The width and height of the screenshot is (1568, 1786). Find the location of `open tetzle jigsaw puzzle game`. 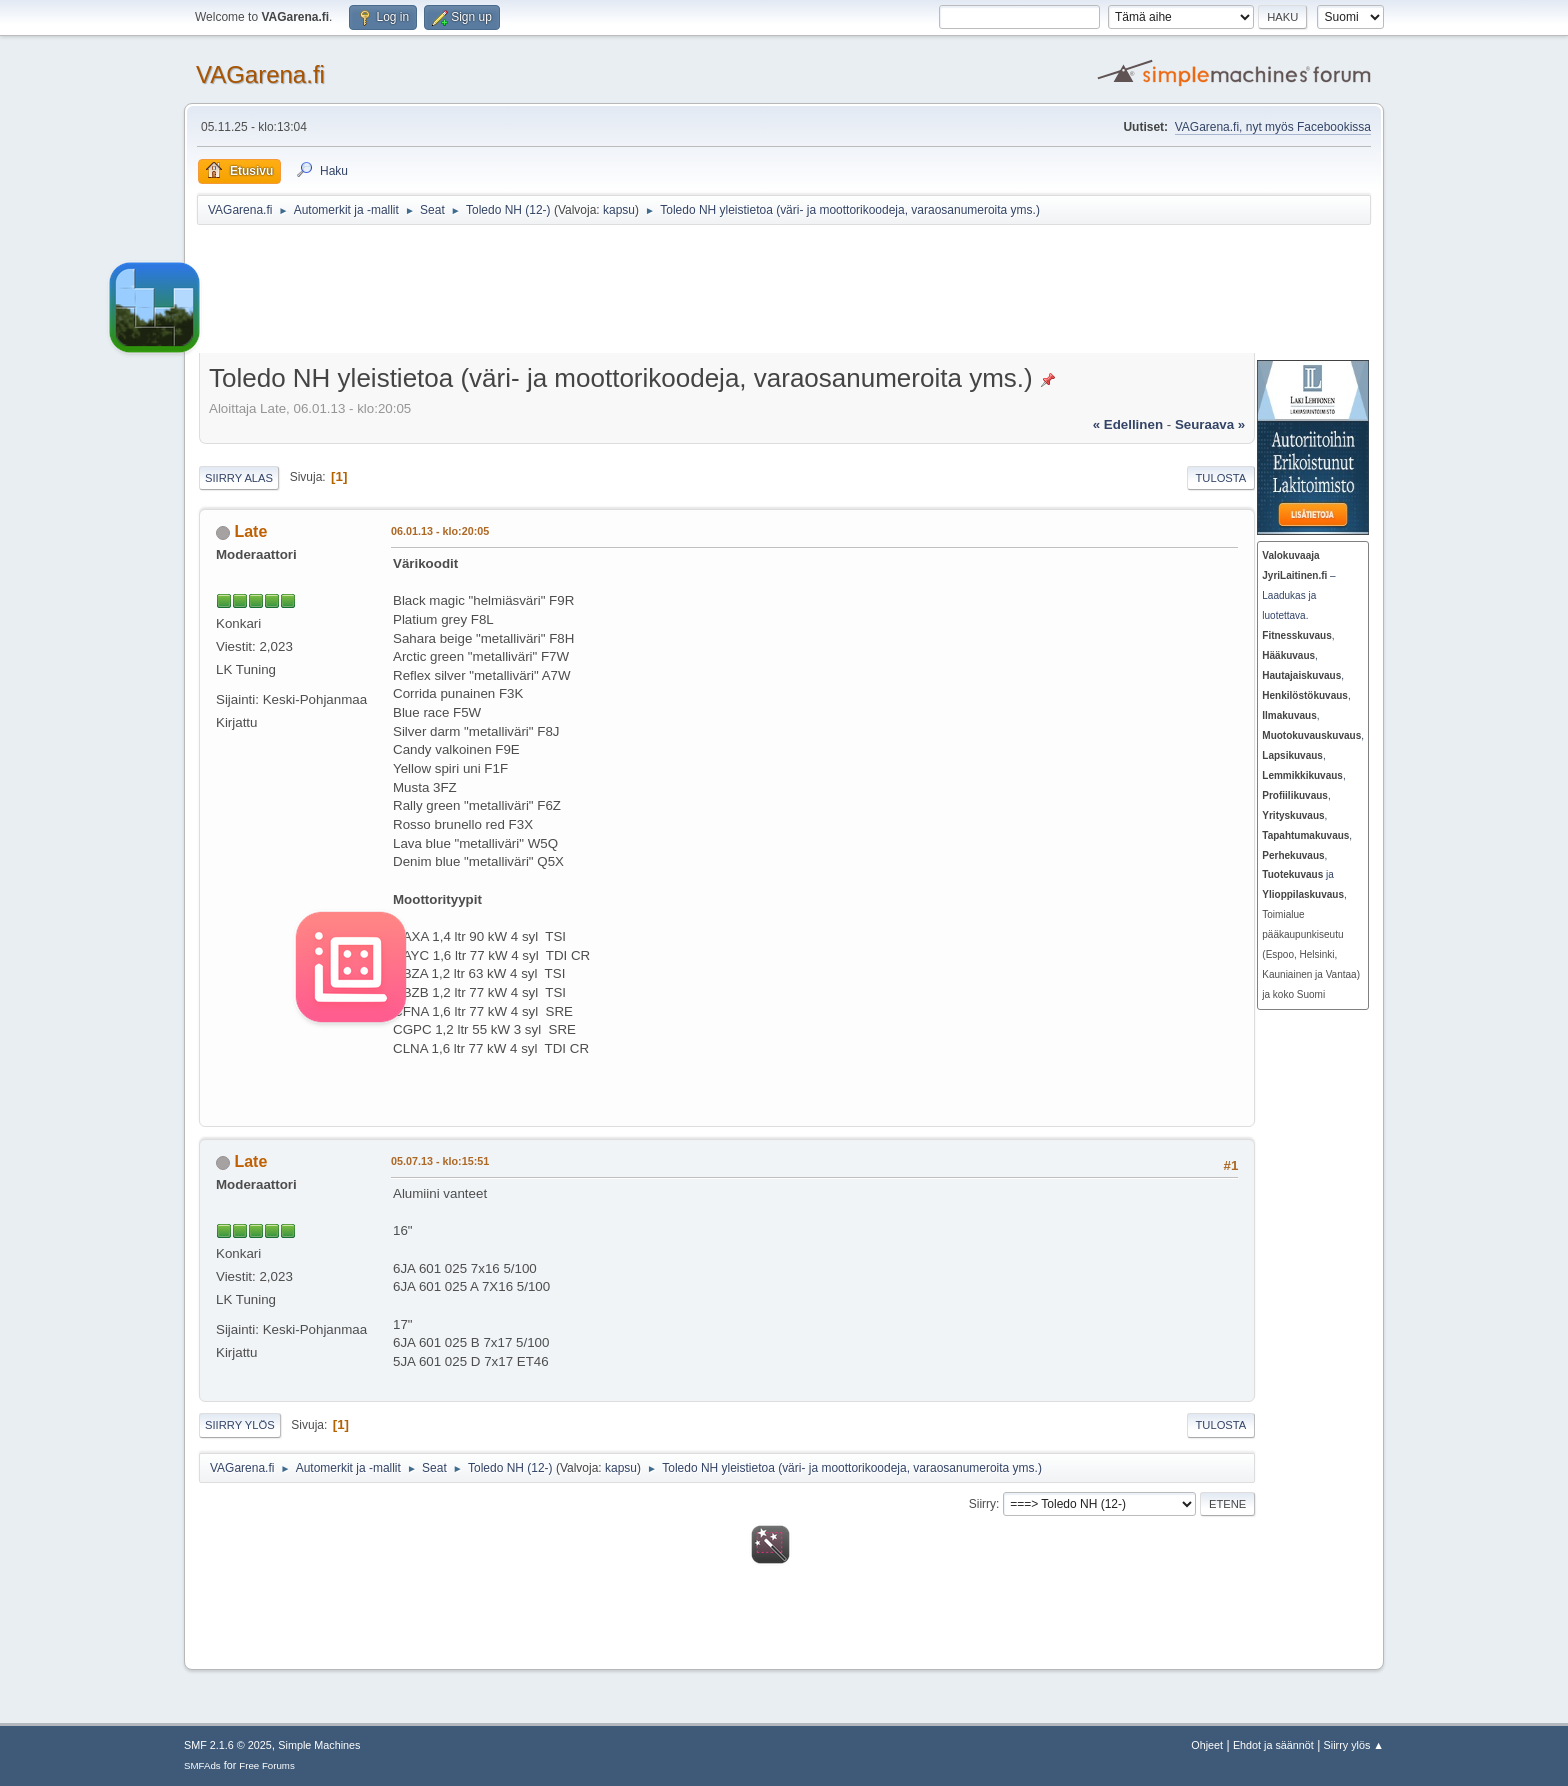

open tetzle jigsaw puzzle game is located at coordinates (154, 307).